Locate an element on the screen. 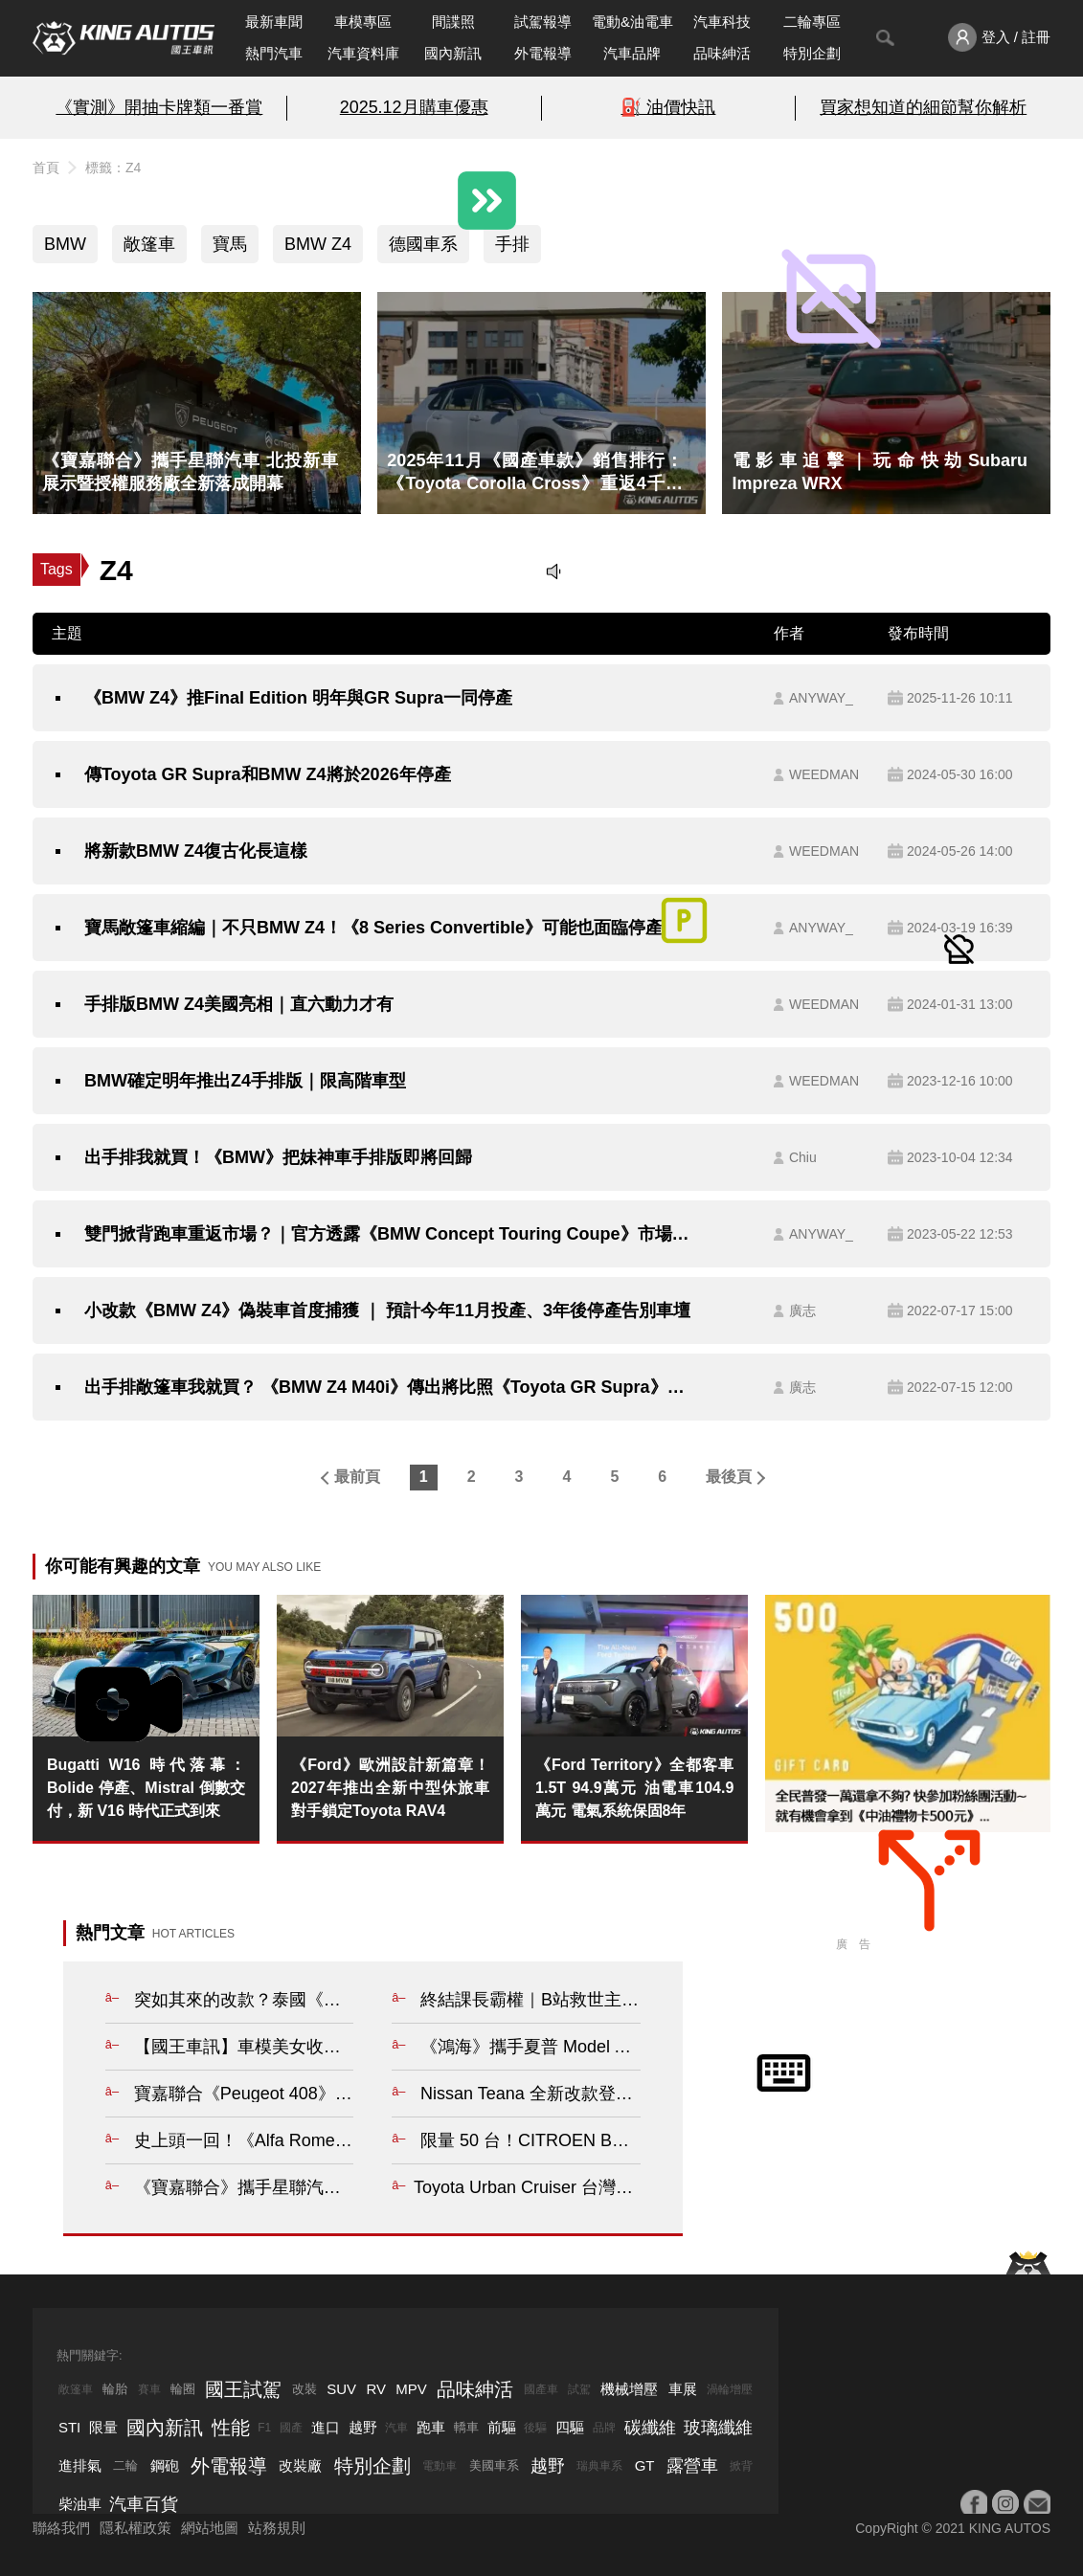 The height and width of the screenshot is (2576, 1083). disable cooking or recipe mode is located at coordinates (959, 949).